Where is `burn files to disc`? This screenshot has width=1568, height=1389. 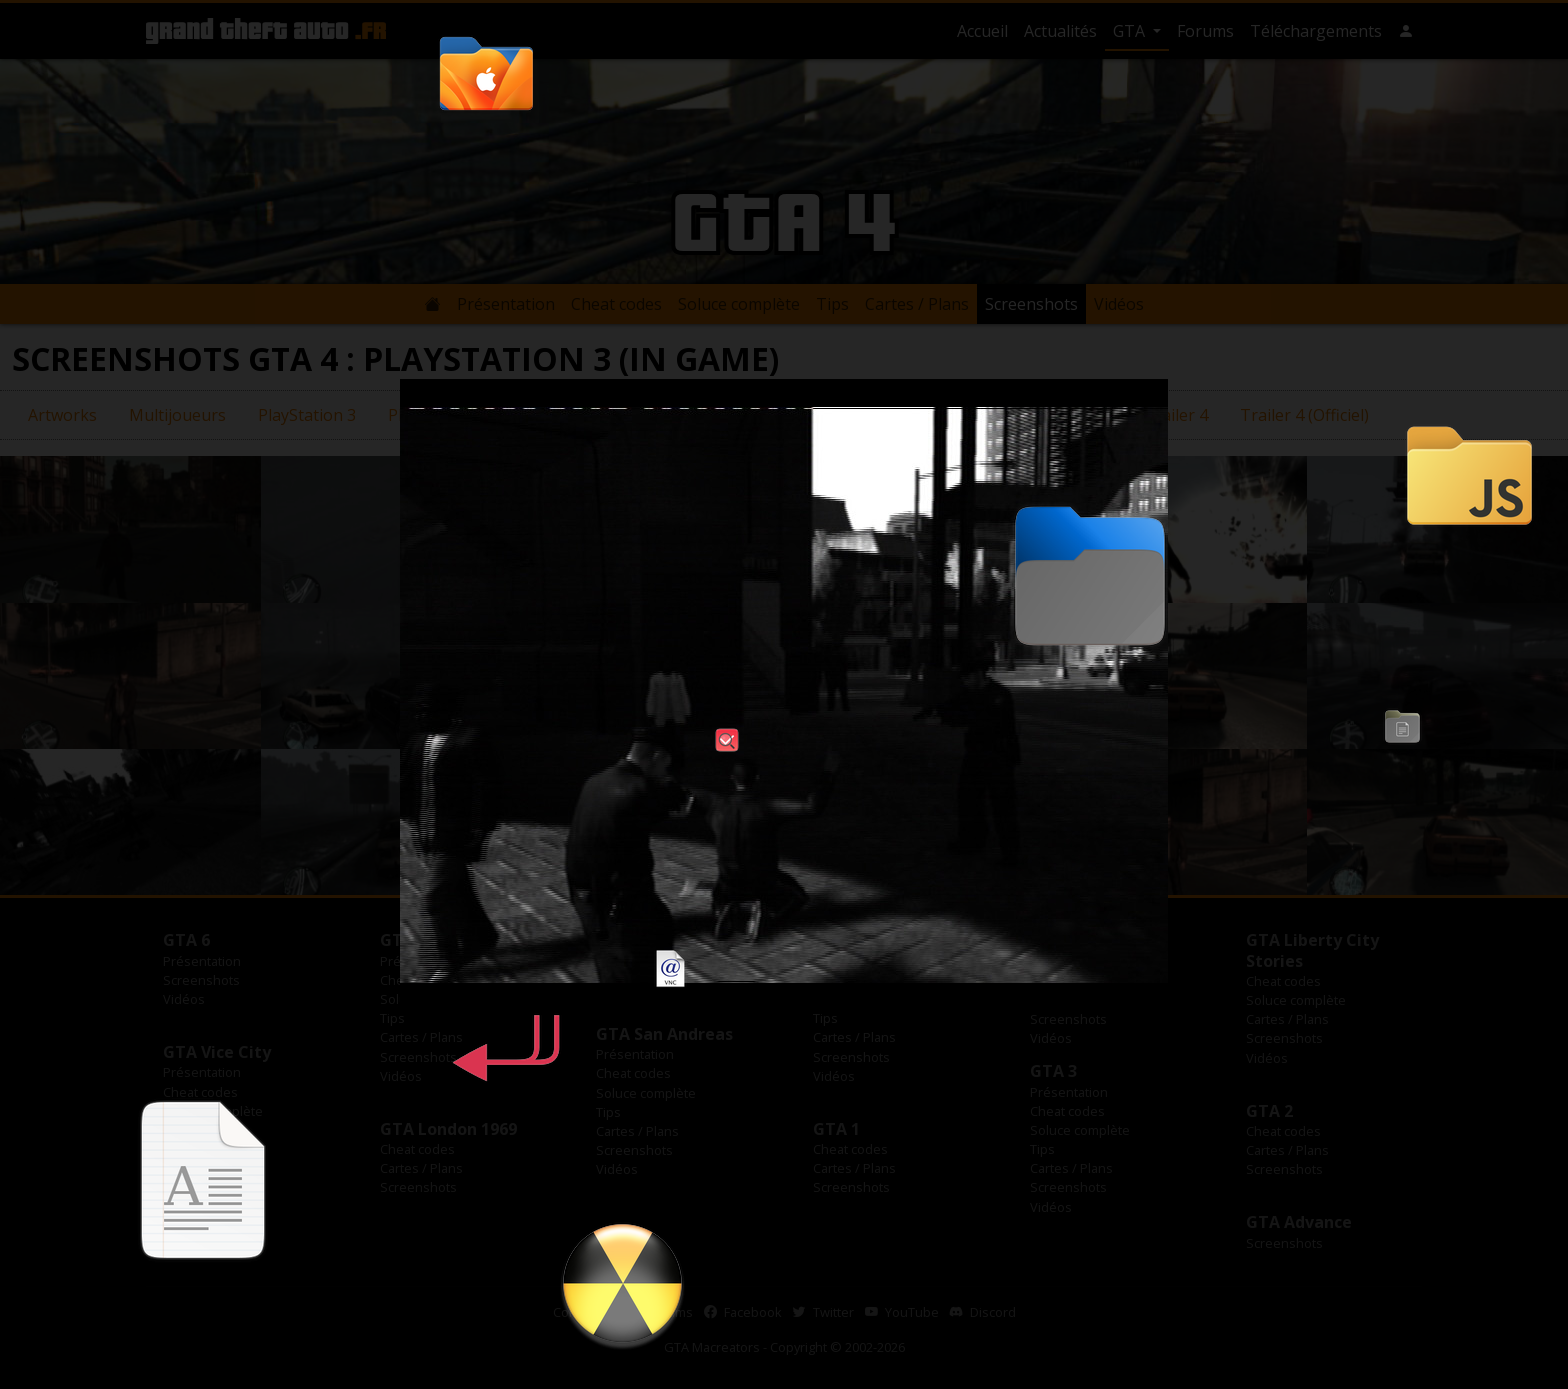
burn files to disc is located at coordinates (623, 1284).